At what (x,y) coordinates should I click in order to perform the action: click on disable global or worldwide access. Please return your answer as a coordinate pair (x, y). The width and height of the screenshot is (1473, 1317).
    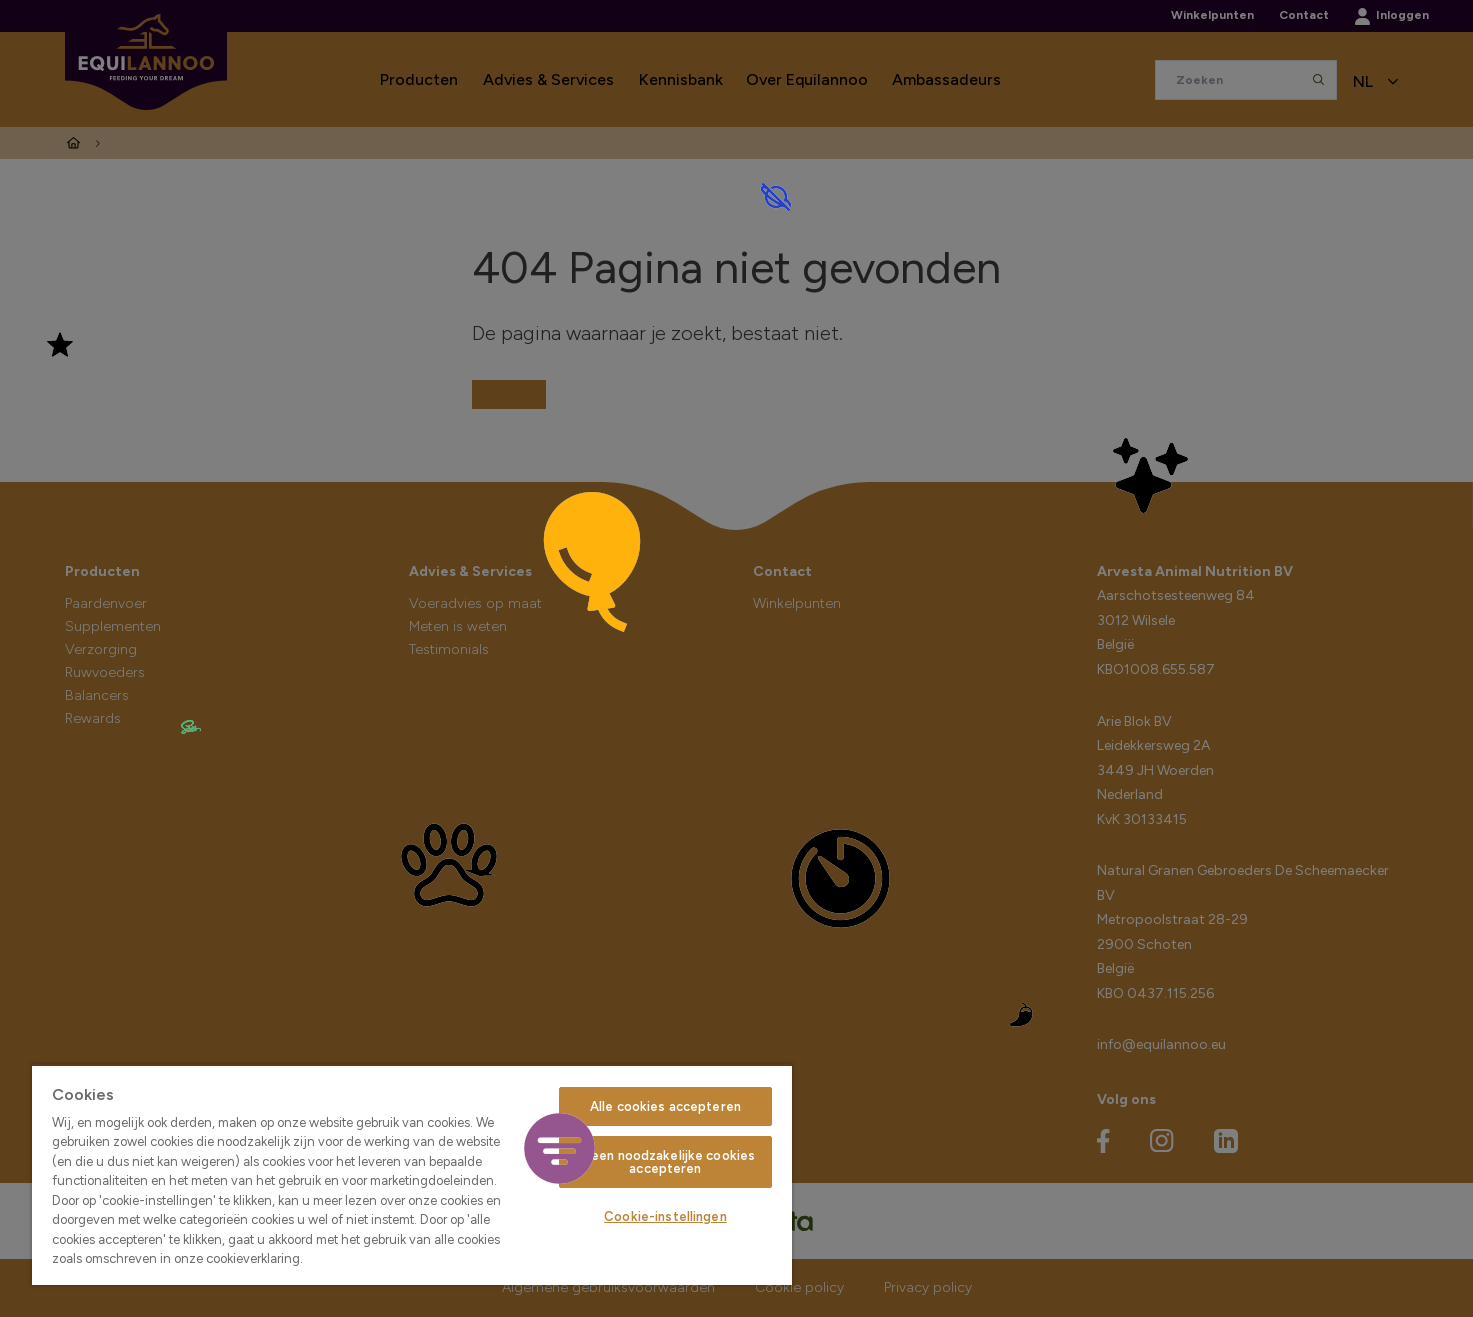
    Looking at the image, I should click on (776, 197).